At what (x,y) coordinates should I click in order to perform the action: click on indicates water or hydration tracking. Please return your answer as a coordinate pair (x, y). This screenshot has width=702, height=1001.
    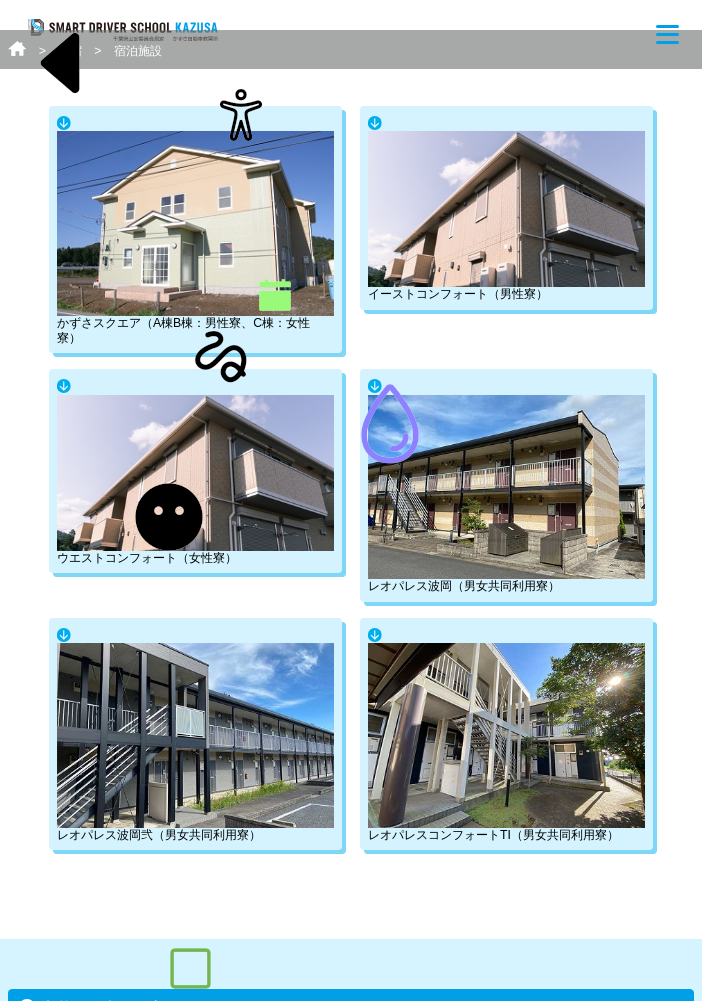
    Looking at the image, I should click on (390, 423).